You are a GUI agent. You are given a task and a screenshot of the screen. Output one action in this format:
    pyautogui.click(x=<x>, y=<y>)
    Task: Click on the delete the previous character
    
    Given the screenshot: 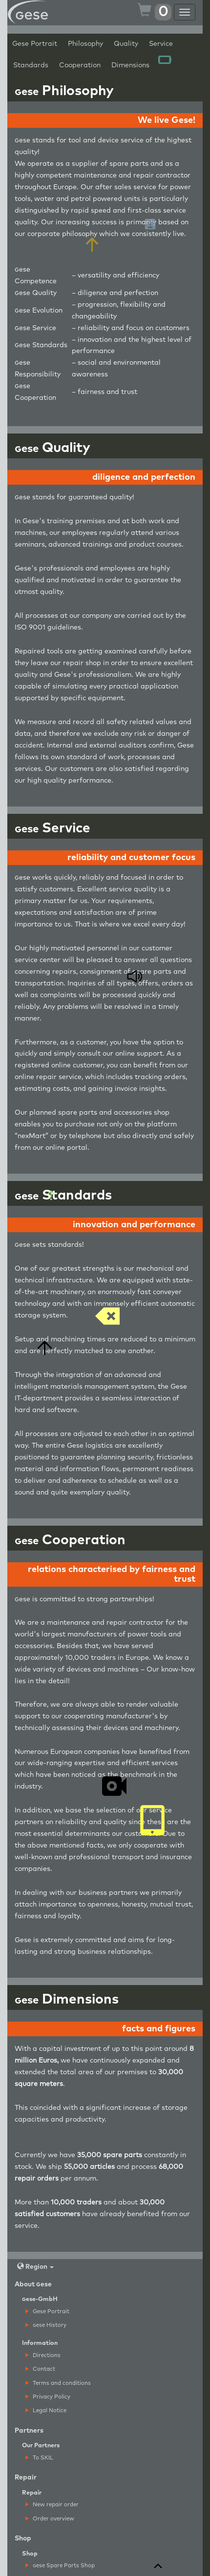 What is the action you would take?
    pyautogui.click(x=107, y=1316)
    